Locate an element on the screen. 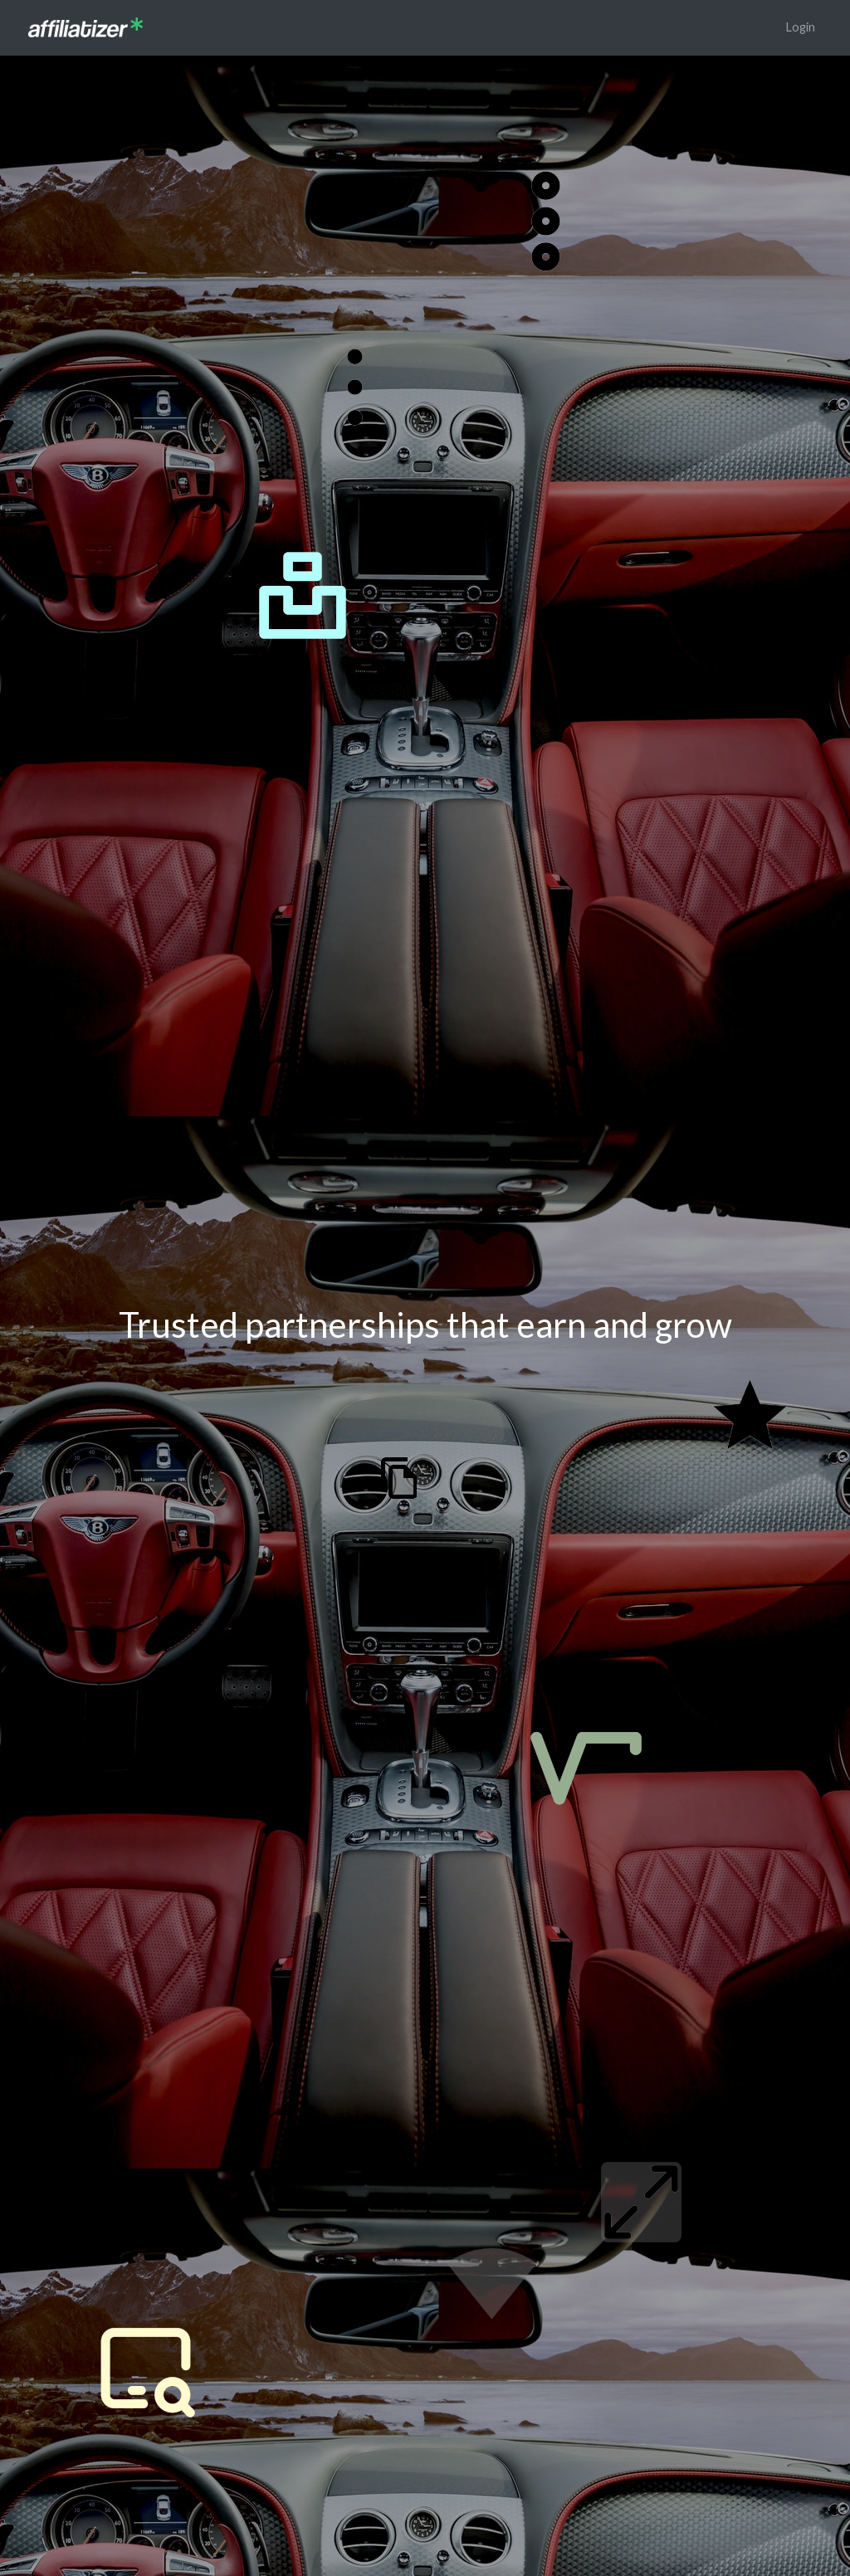  indicates no wifi signal available is located at coordinates (491, 2282).